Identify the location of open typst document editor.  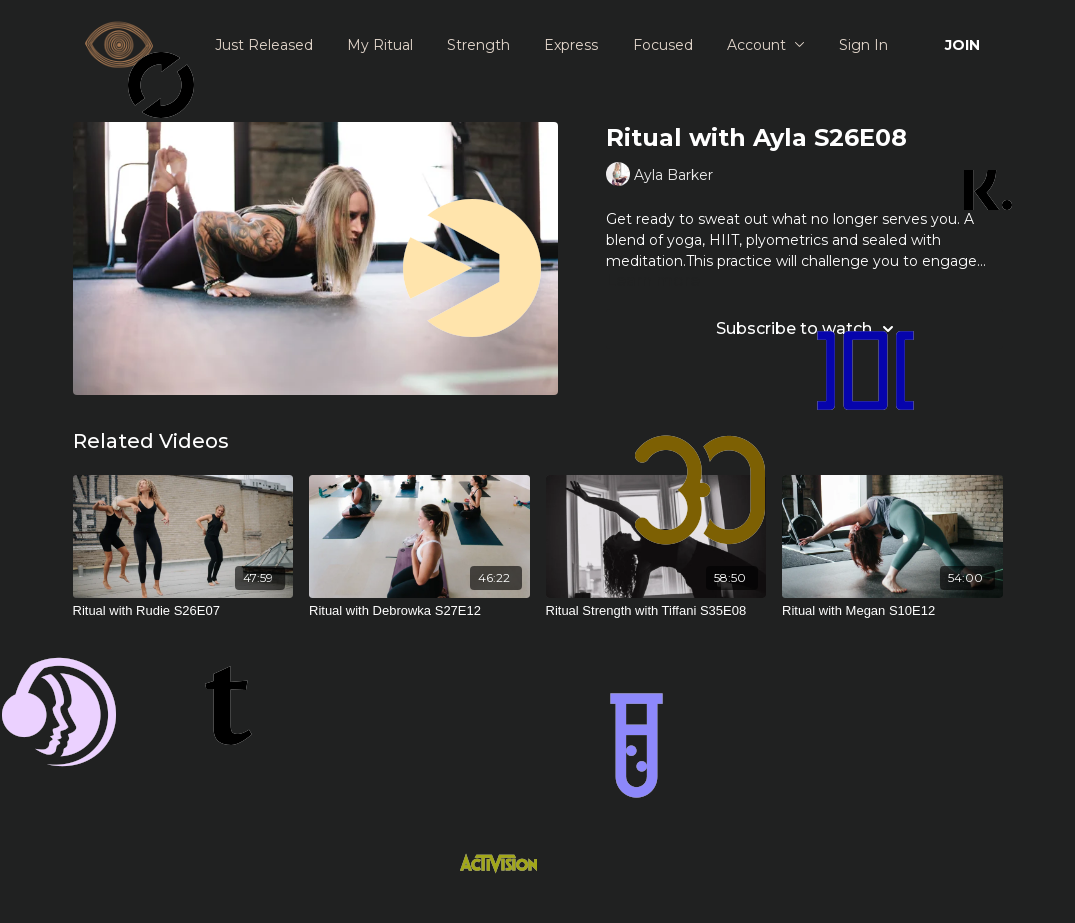
(228, 705).